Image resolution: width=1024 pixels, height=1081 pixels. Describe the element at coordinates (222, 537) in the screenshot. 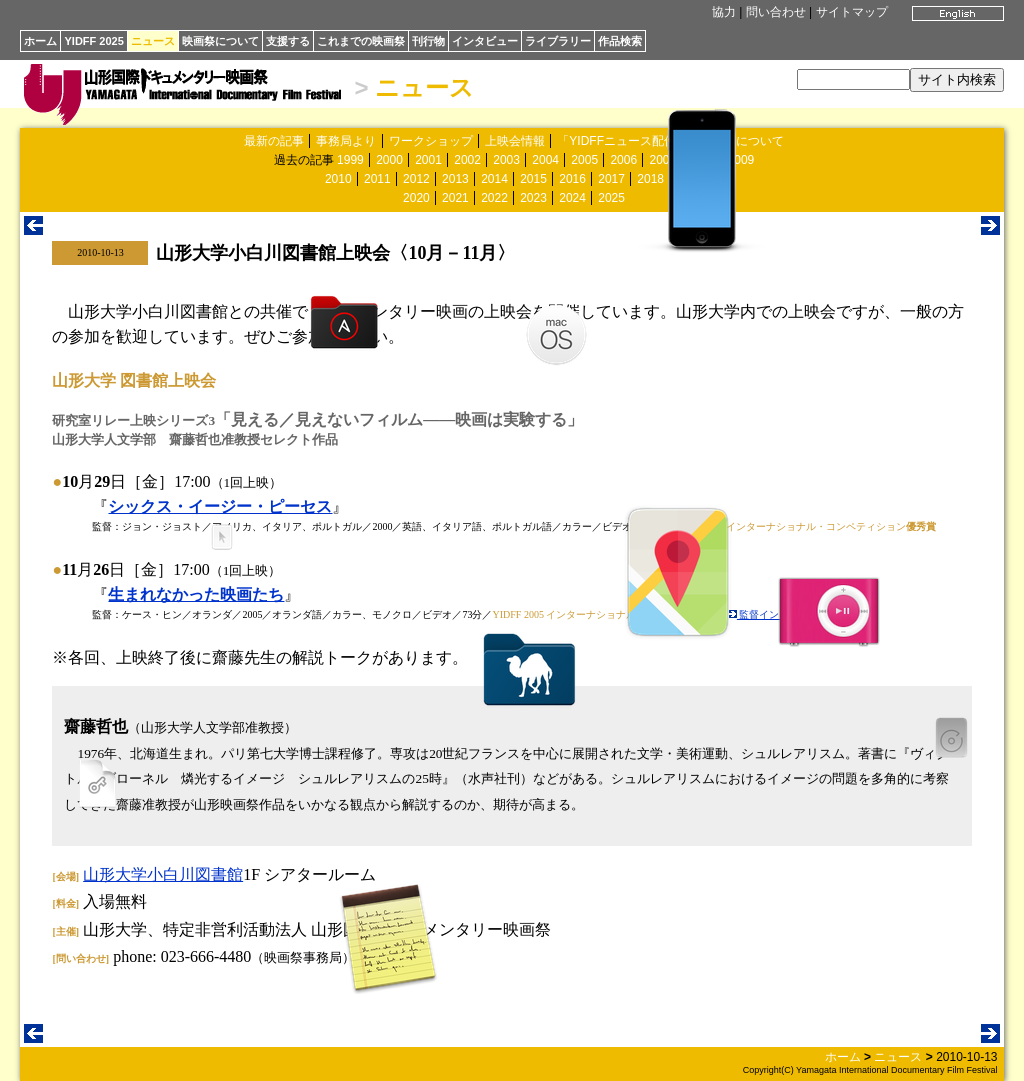

I see `cursor image file type` at that location.